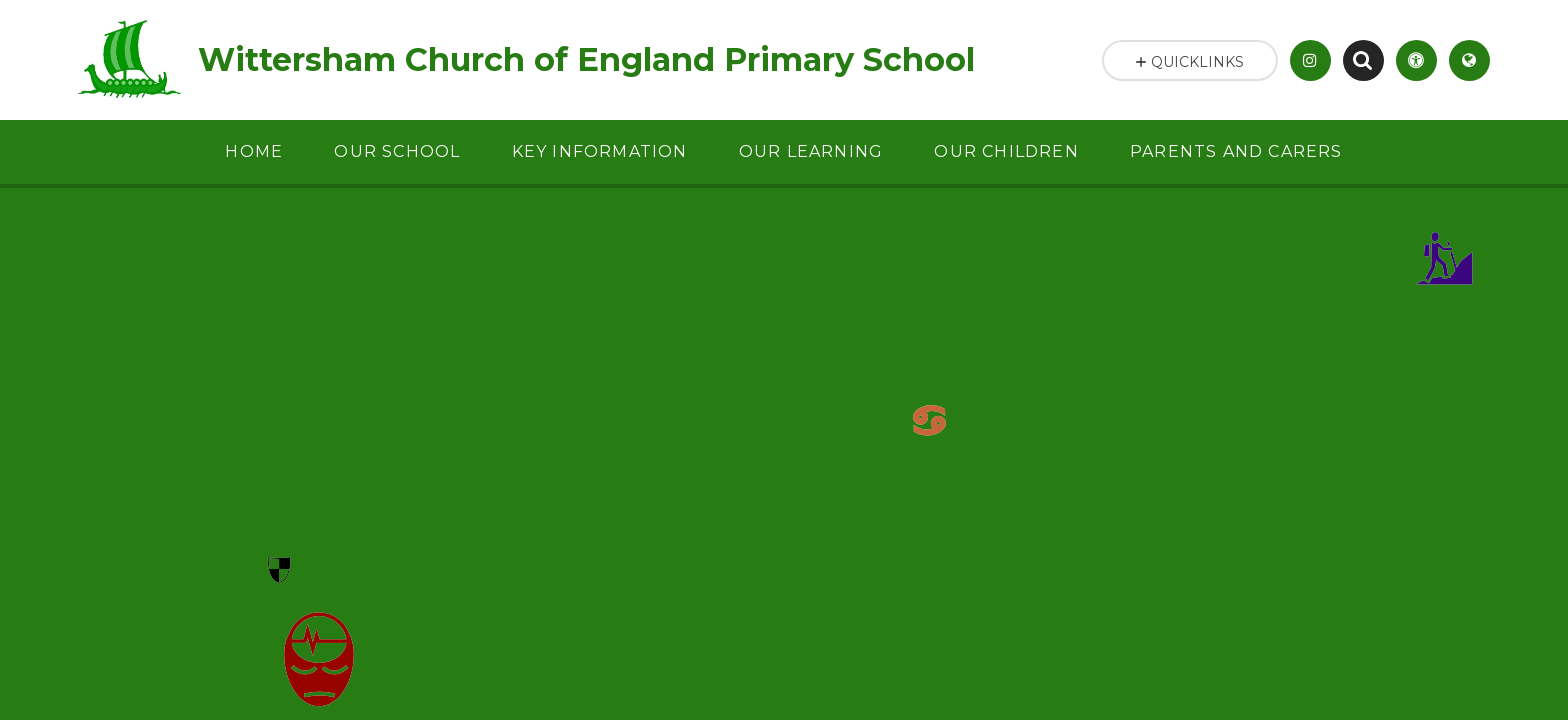  What do you see at coordinates (317, 659) in the screenshot?
I see `indicates player is in a coma or unconscious state` at bounding box center [317, 659].